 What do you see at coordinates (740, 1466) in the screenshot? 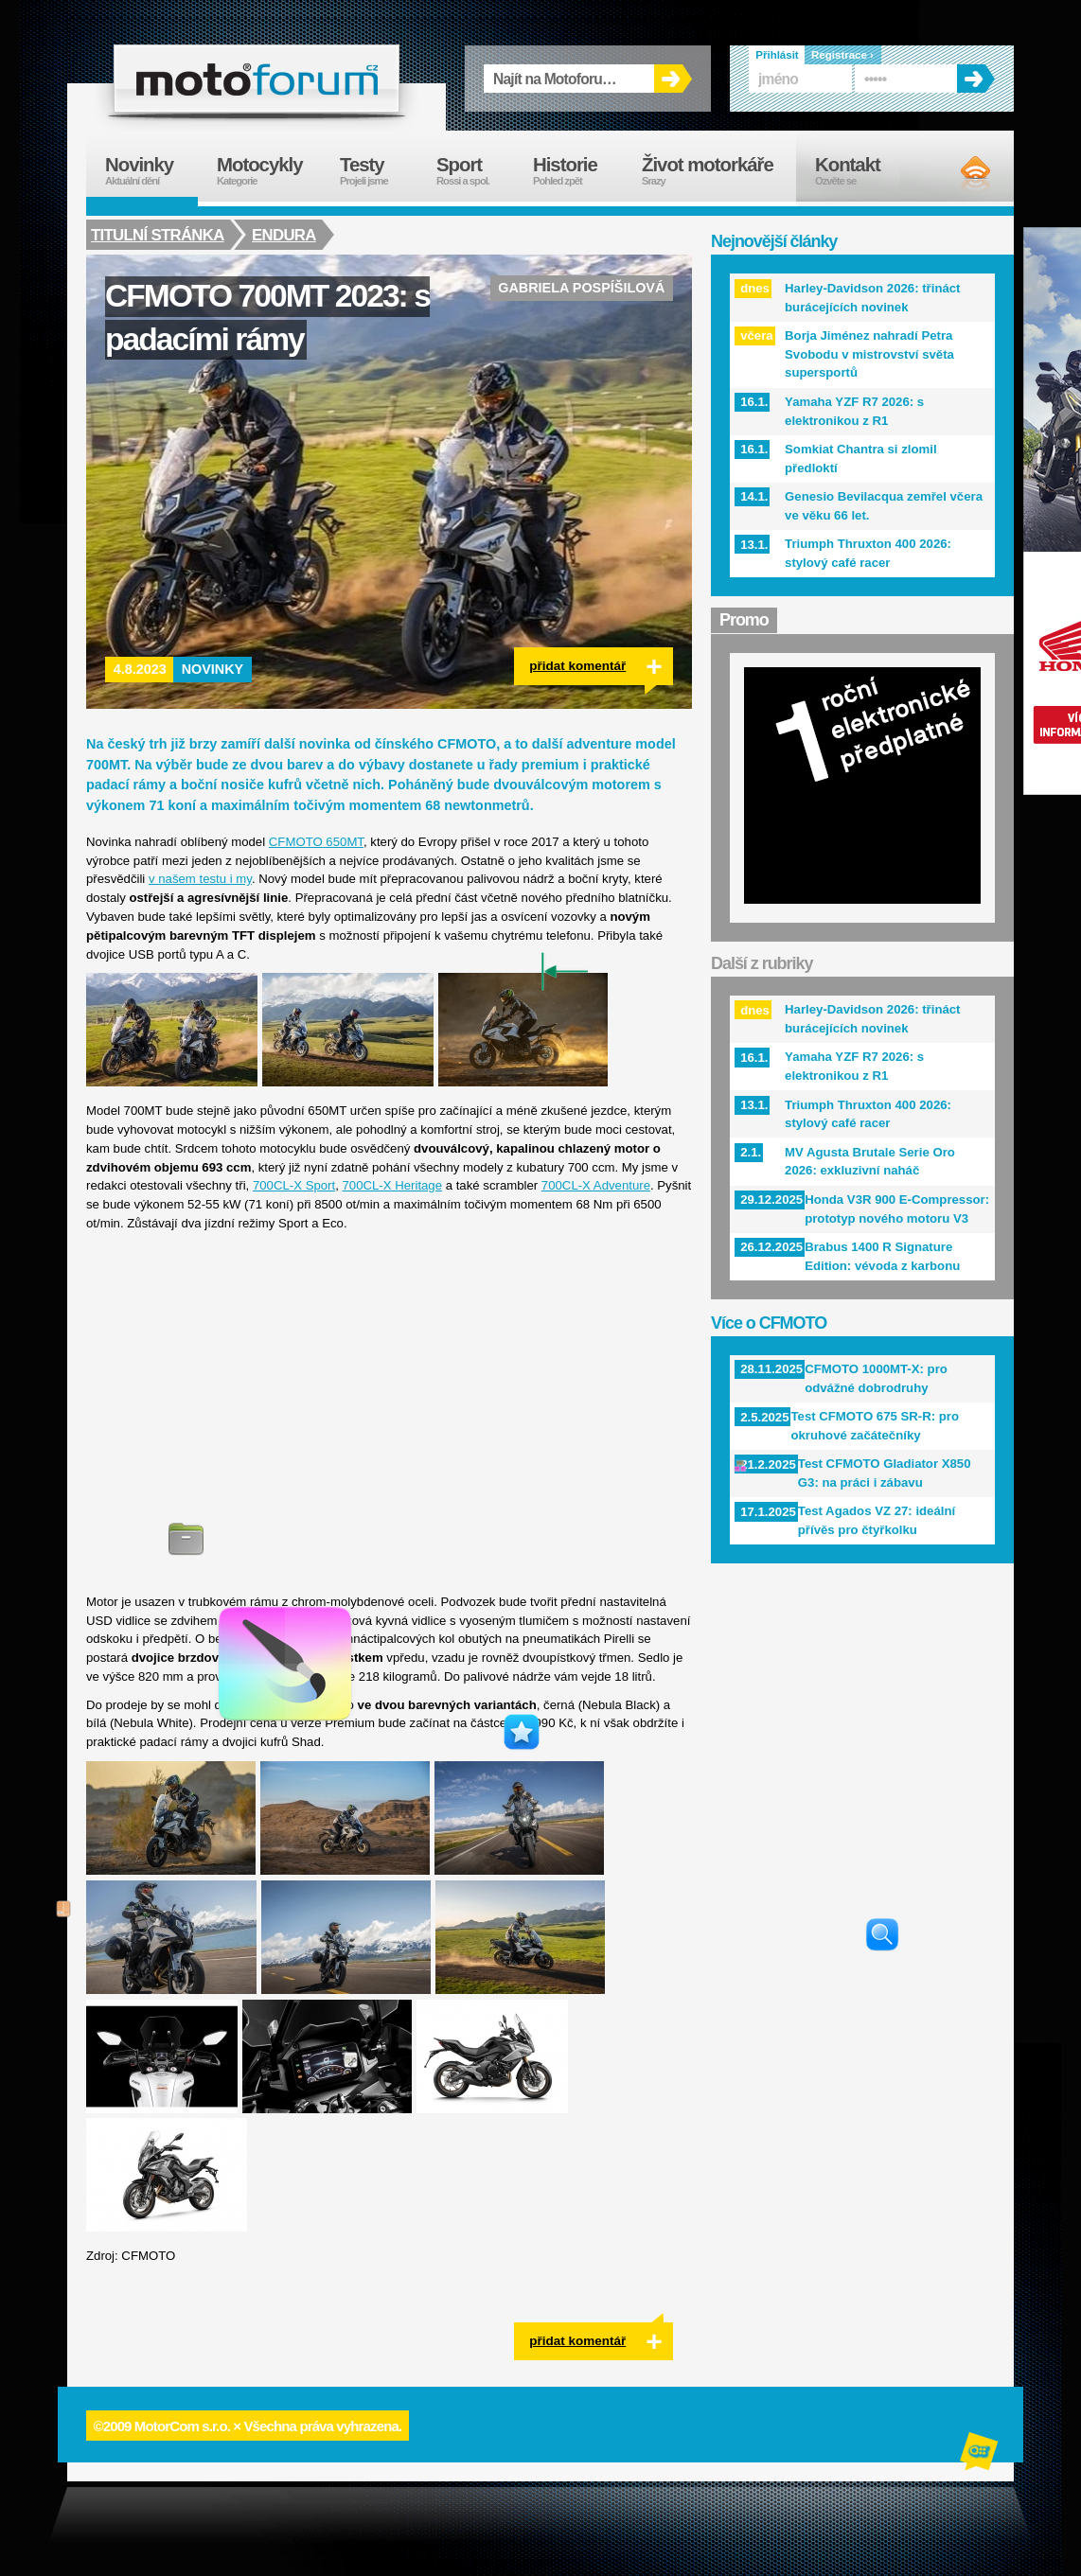
I see `select all items in the current view` at bounding box center [740, 1466].